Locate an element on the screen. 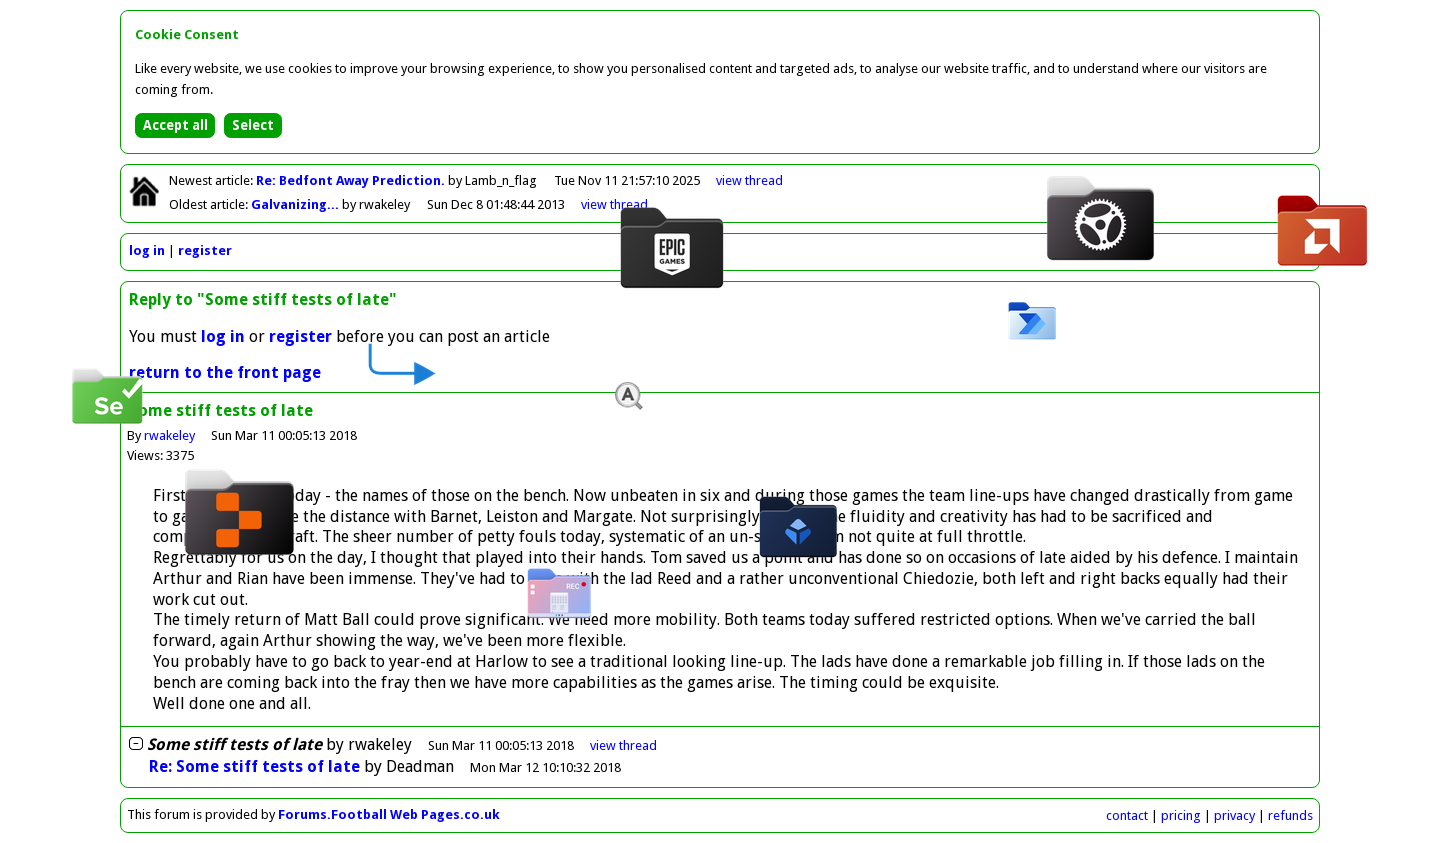 This screenshot has height=843, width=1440. forward an email message is located at coordinates (403, 364).